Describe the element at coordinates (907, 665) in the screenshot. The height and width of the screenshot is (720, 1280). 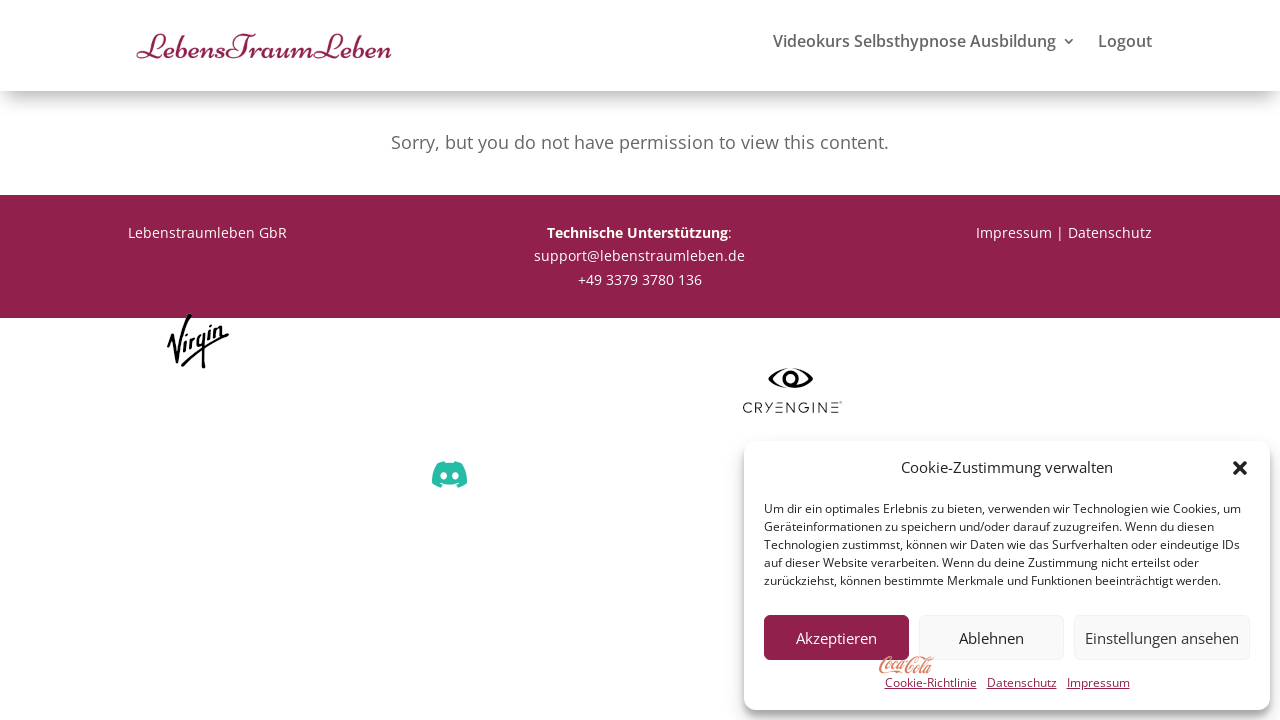
I see `coca-cola brand logo` at that location.